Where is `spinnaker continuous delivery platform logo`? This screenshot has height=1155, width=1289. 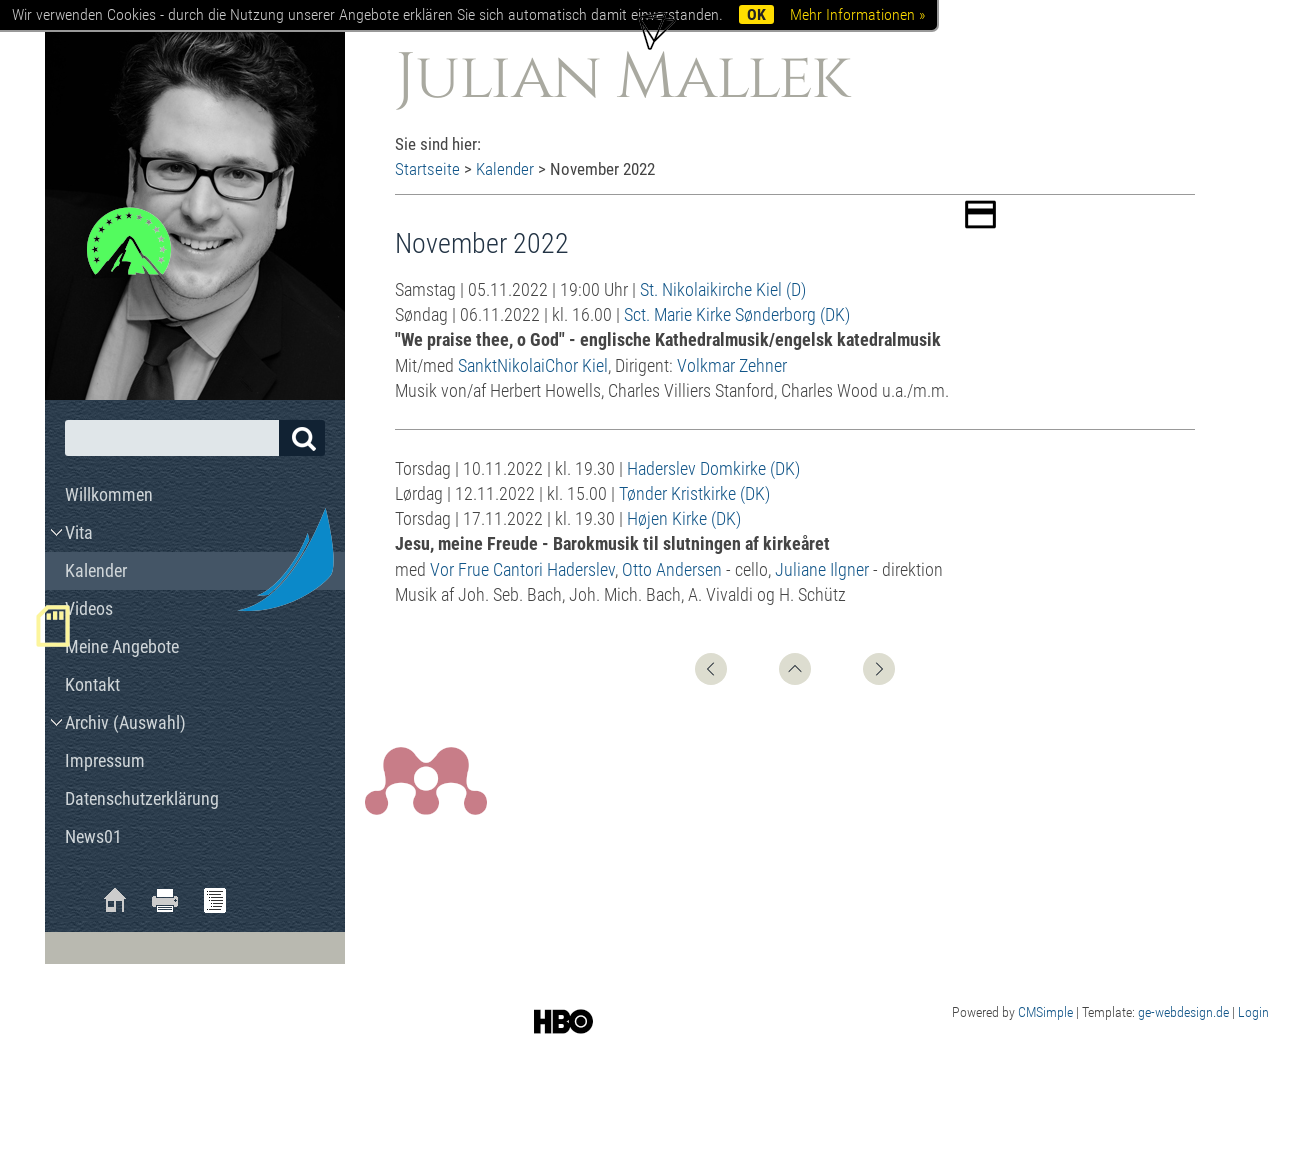
spinnaker continuous delivery platform logo is located at coordinates (285, 559).